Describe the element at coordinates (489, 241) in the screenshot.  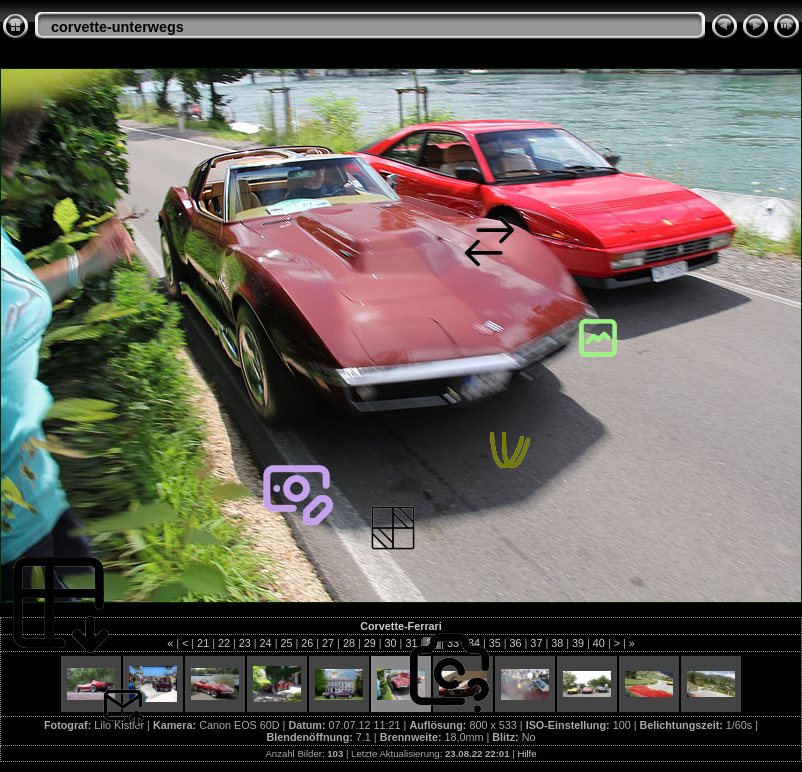
I see `swap or exchange items` at that location.